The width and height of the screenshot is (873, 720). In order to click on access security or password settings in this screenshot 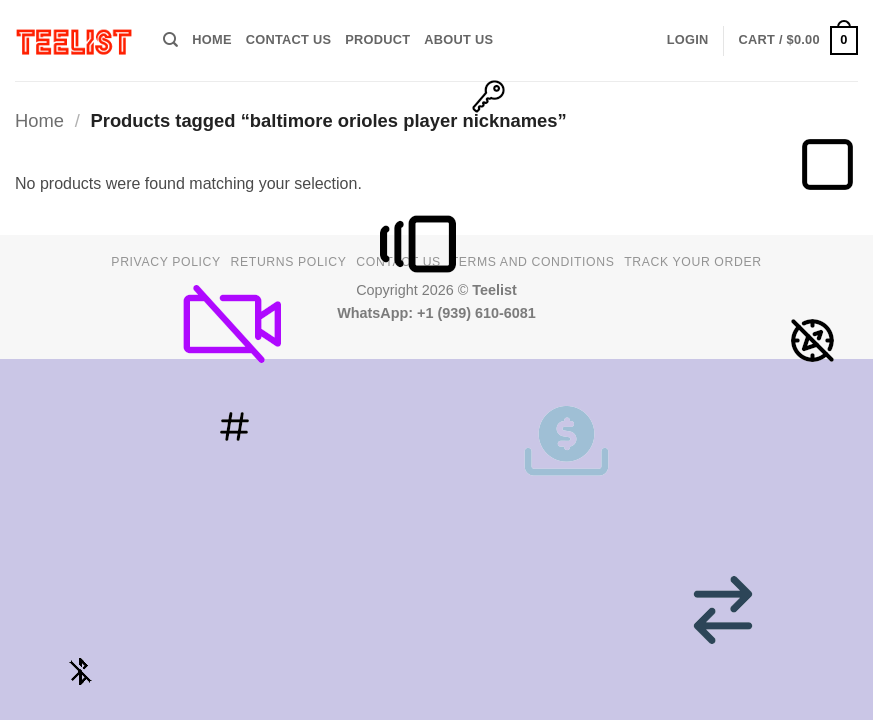, I will do `click(488, 96)`.